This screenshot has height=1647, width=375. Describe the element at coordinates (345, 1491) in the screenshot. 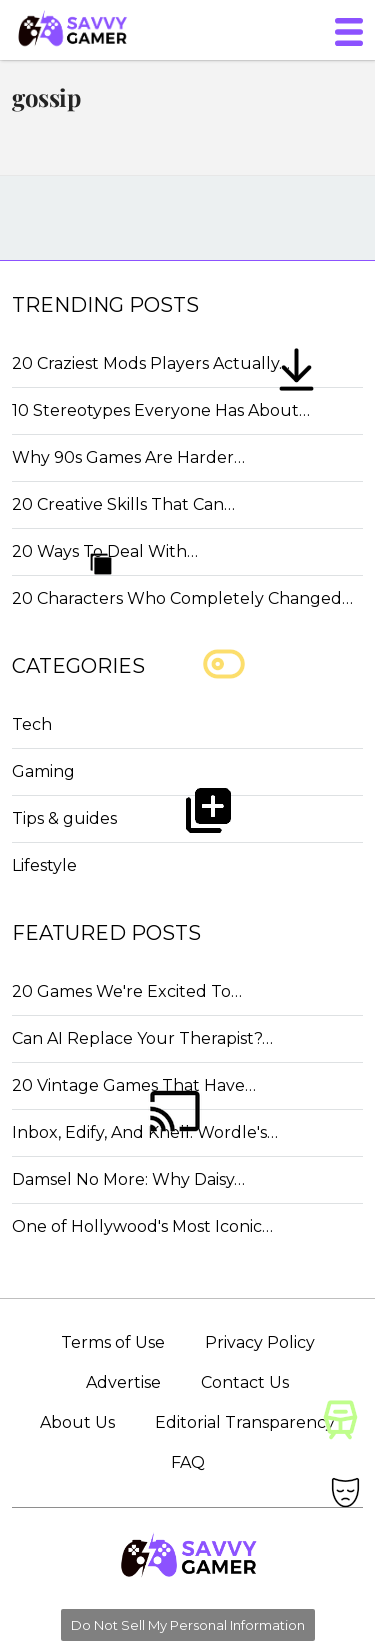

I see `select sad or tragedy theater mask` at that location.